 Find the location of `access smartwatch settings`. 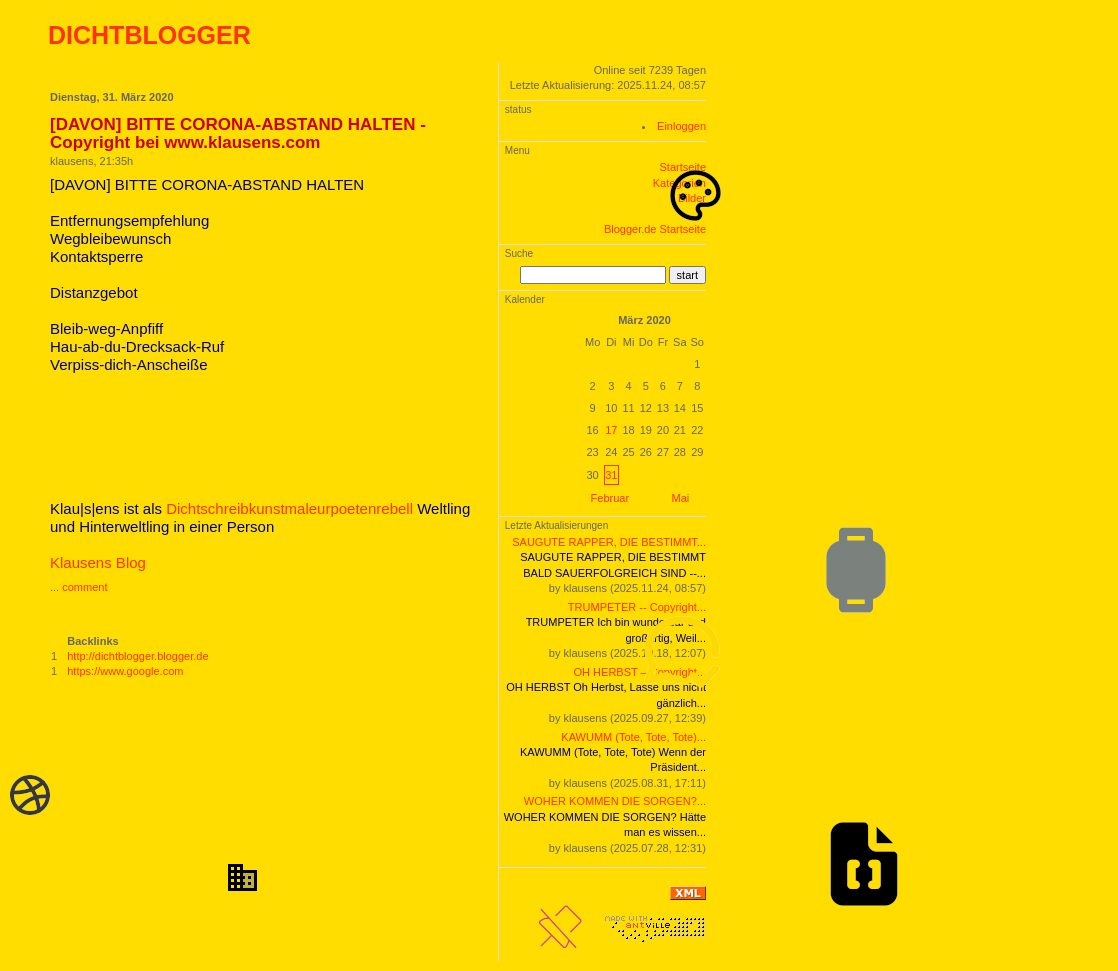

access smartwatch settings is located at coordinates (856, 570).